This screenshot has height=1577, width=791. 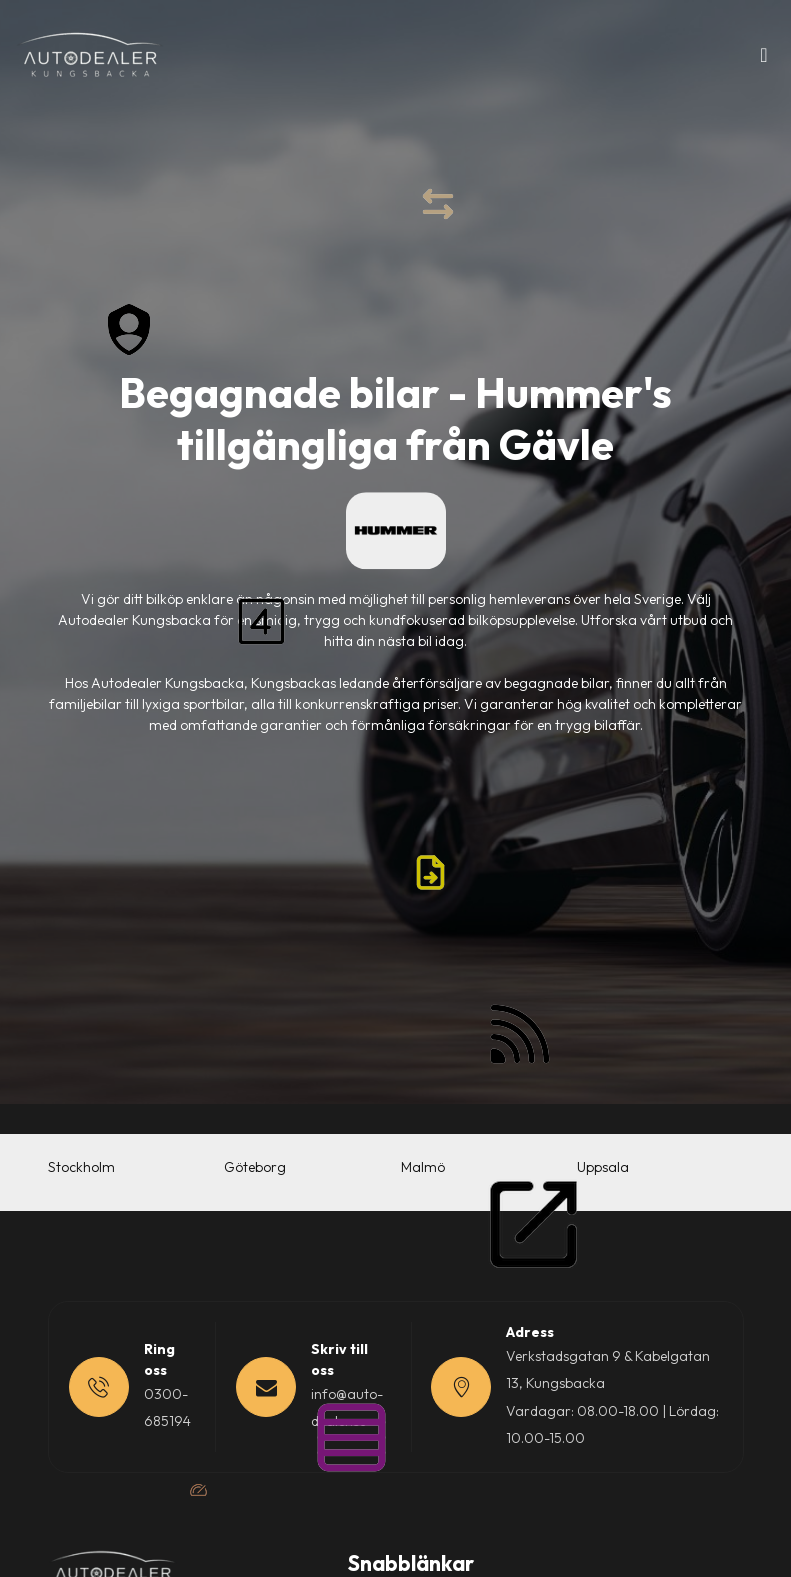 What do you see at coordinates (351, 1437) in the screenshot?
I see `switch to list view` at bounding box center [351, 1437].